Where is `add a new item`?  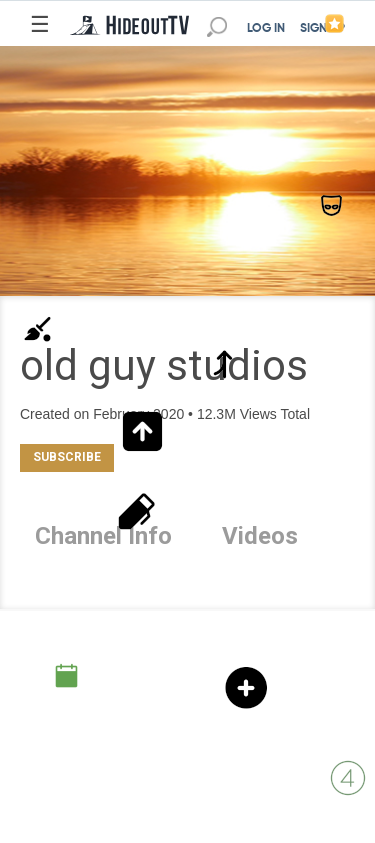
add a new item is located at coordinates (246, 688).